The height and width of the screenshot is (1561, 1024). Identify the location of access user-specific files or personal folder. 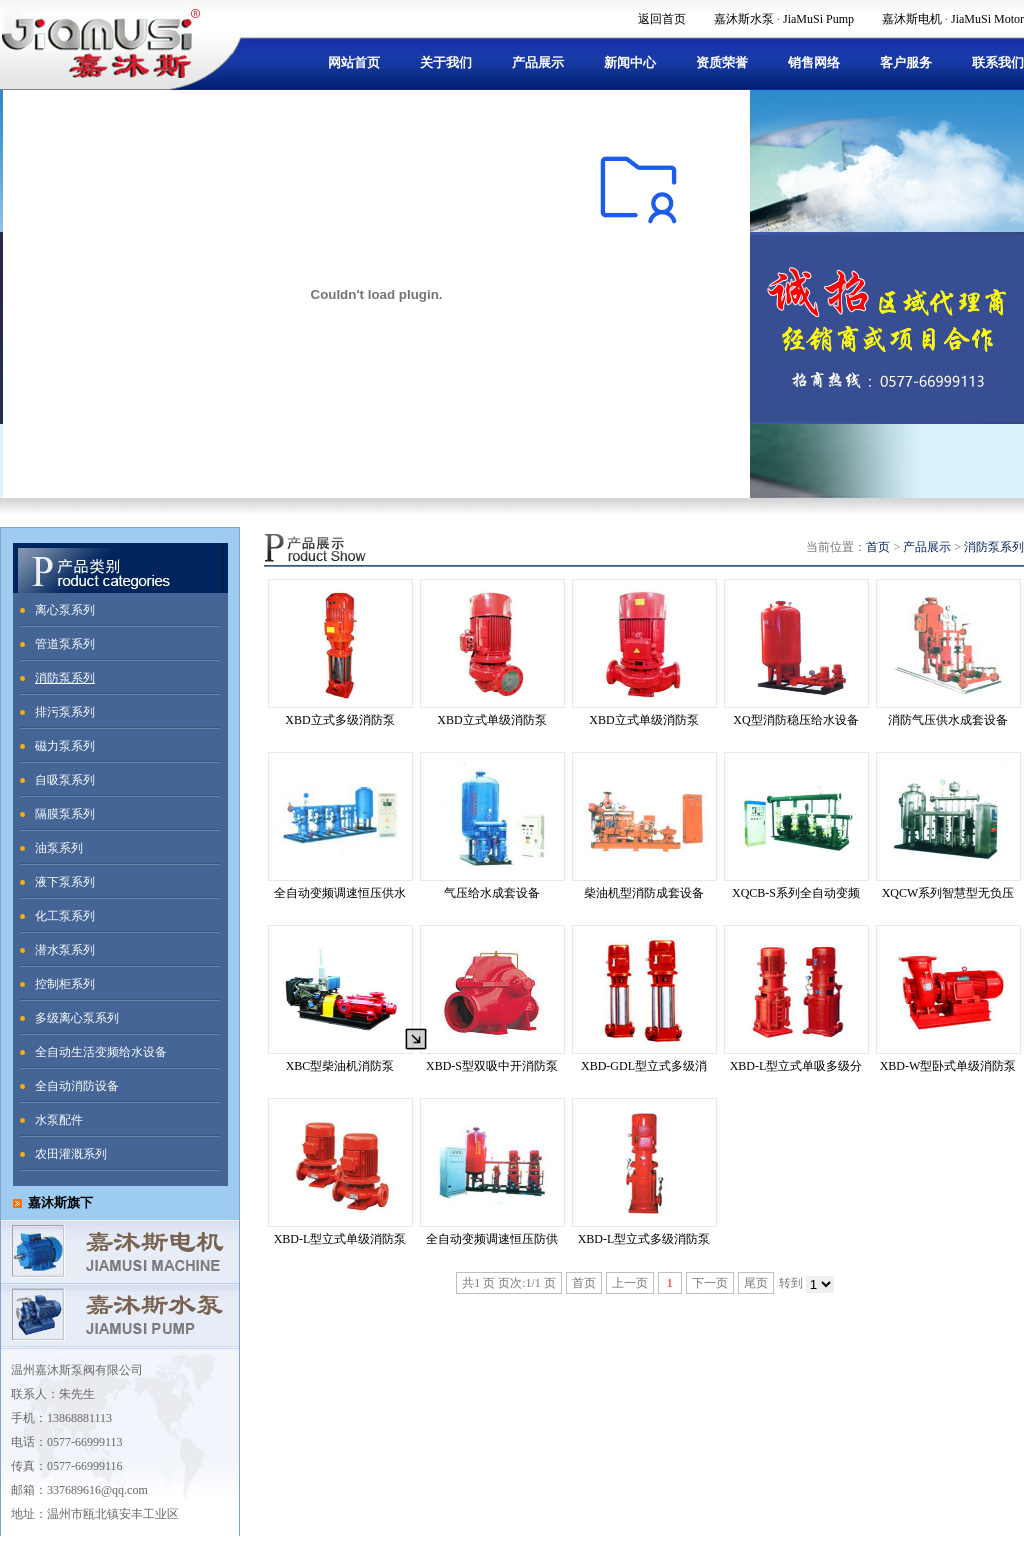
(638, 185).